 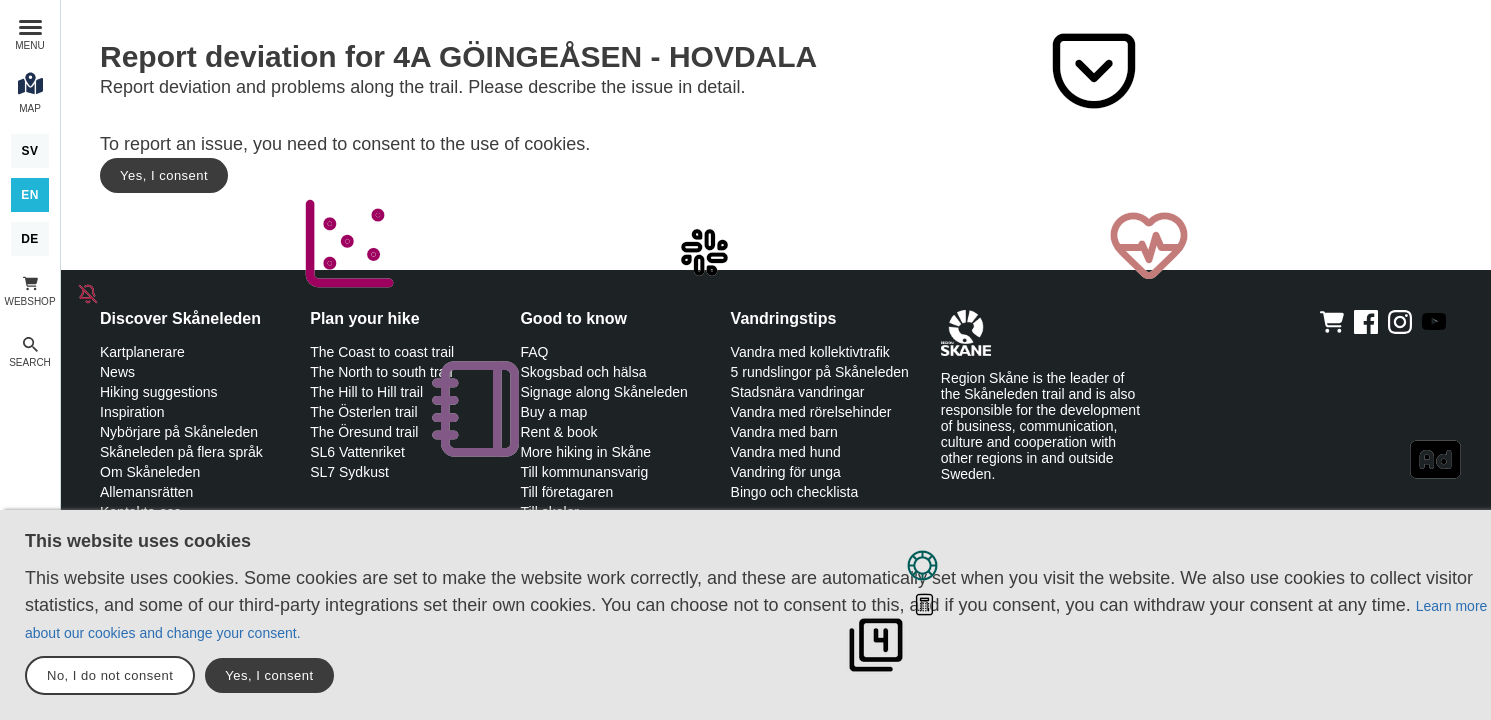 I want to click on access casino or gambling features, so click(x=922, y=565).